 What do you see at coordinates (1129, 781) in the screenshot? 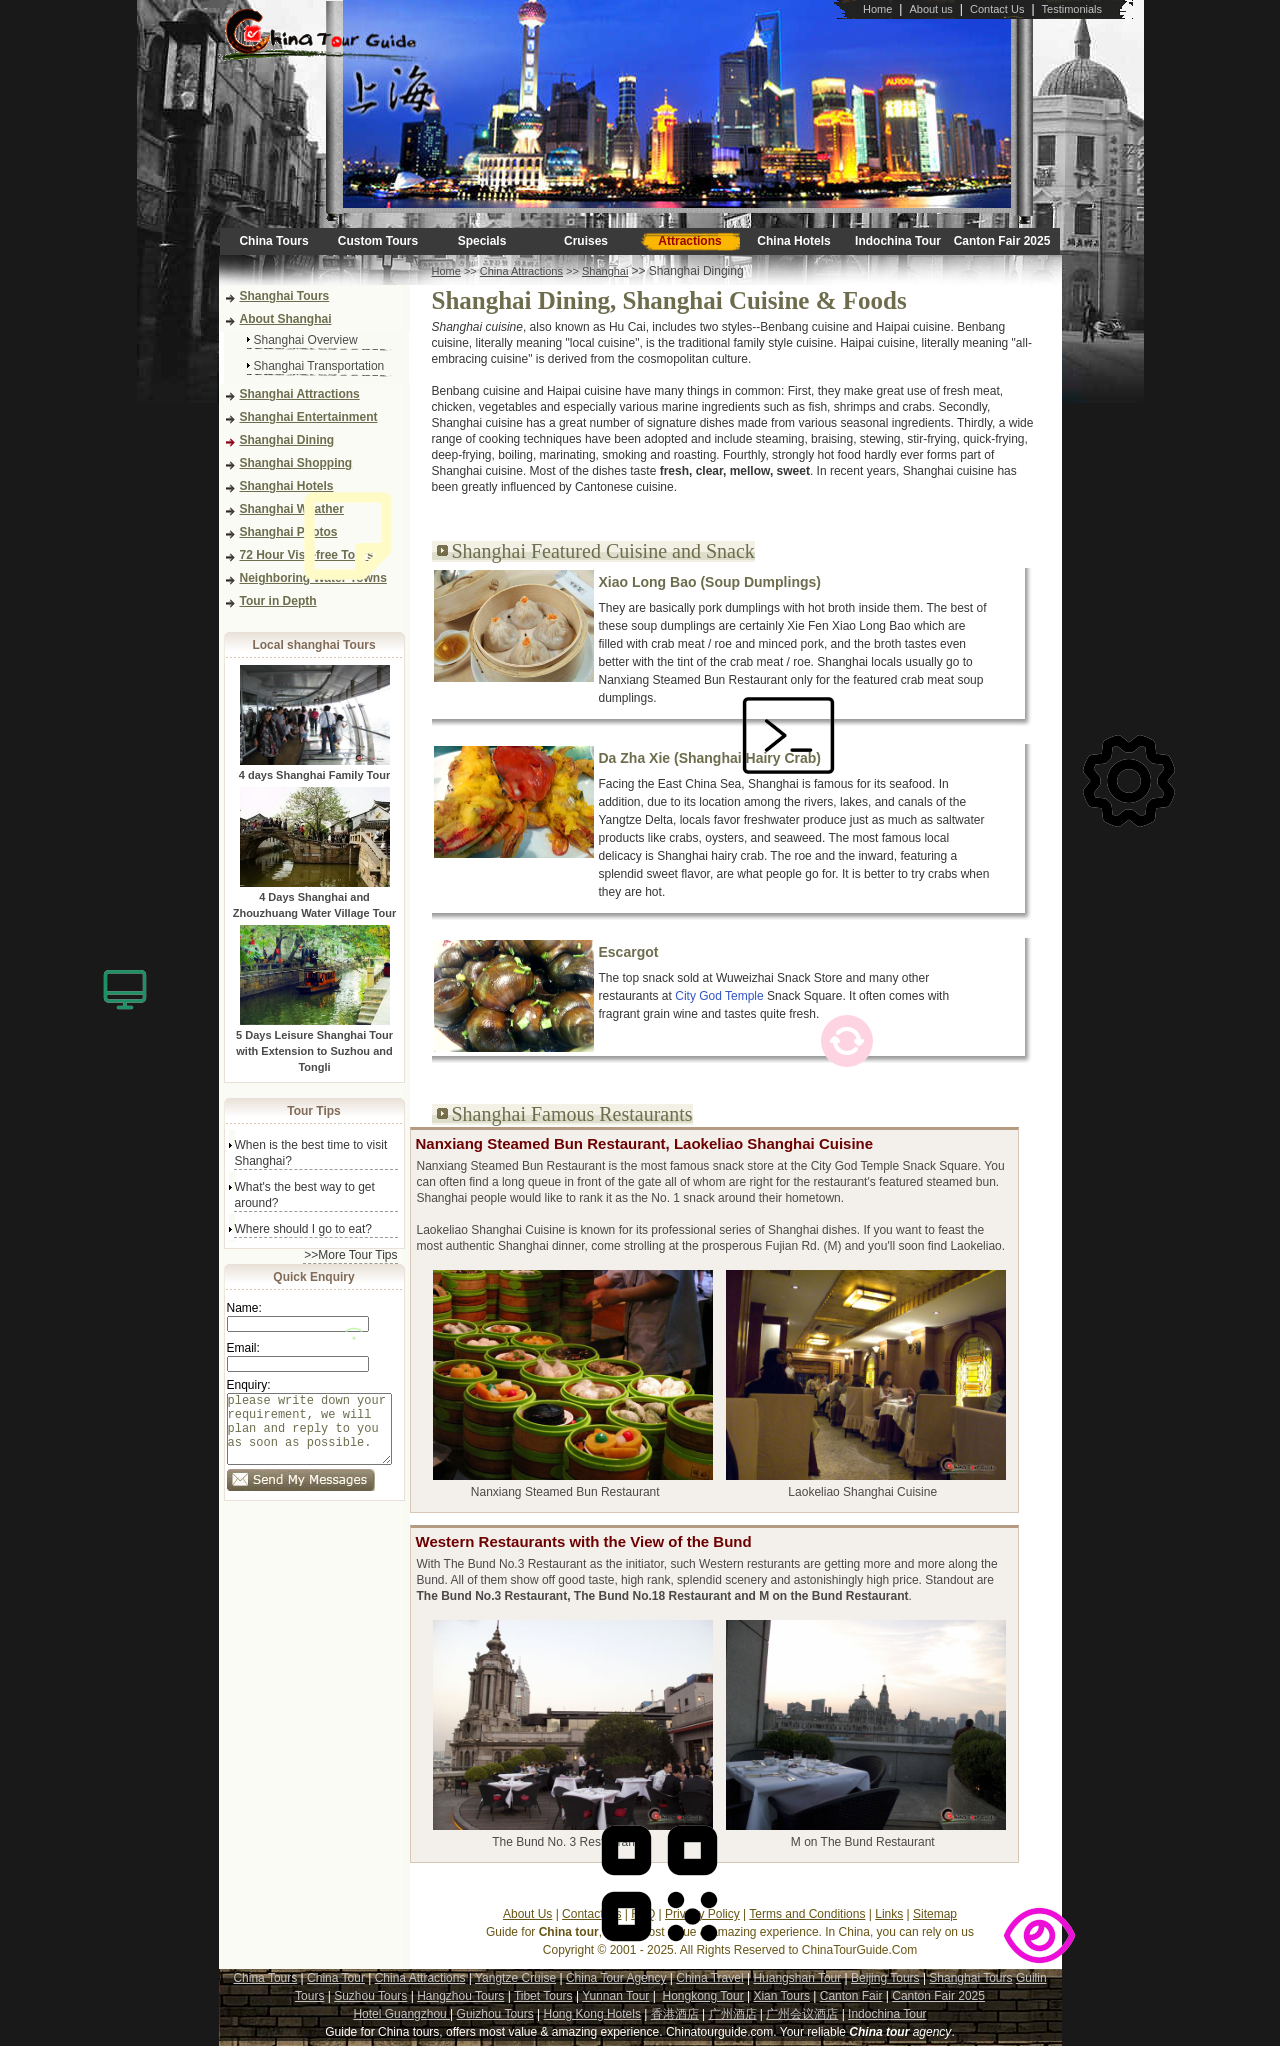
I see `access settings` at bounding box center [1129, 781].